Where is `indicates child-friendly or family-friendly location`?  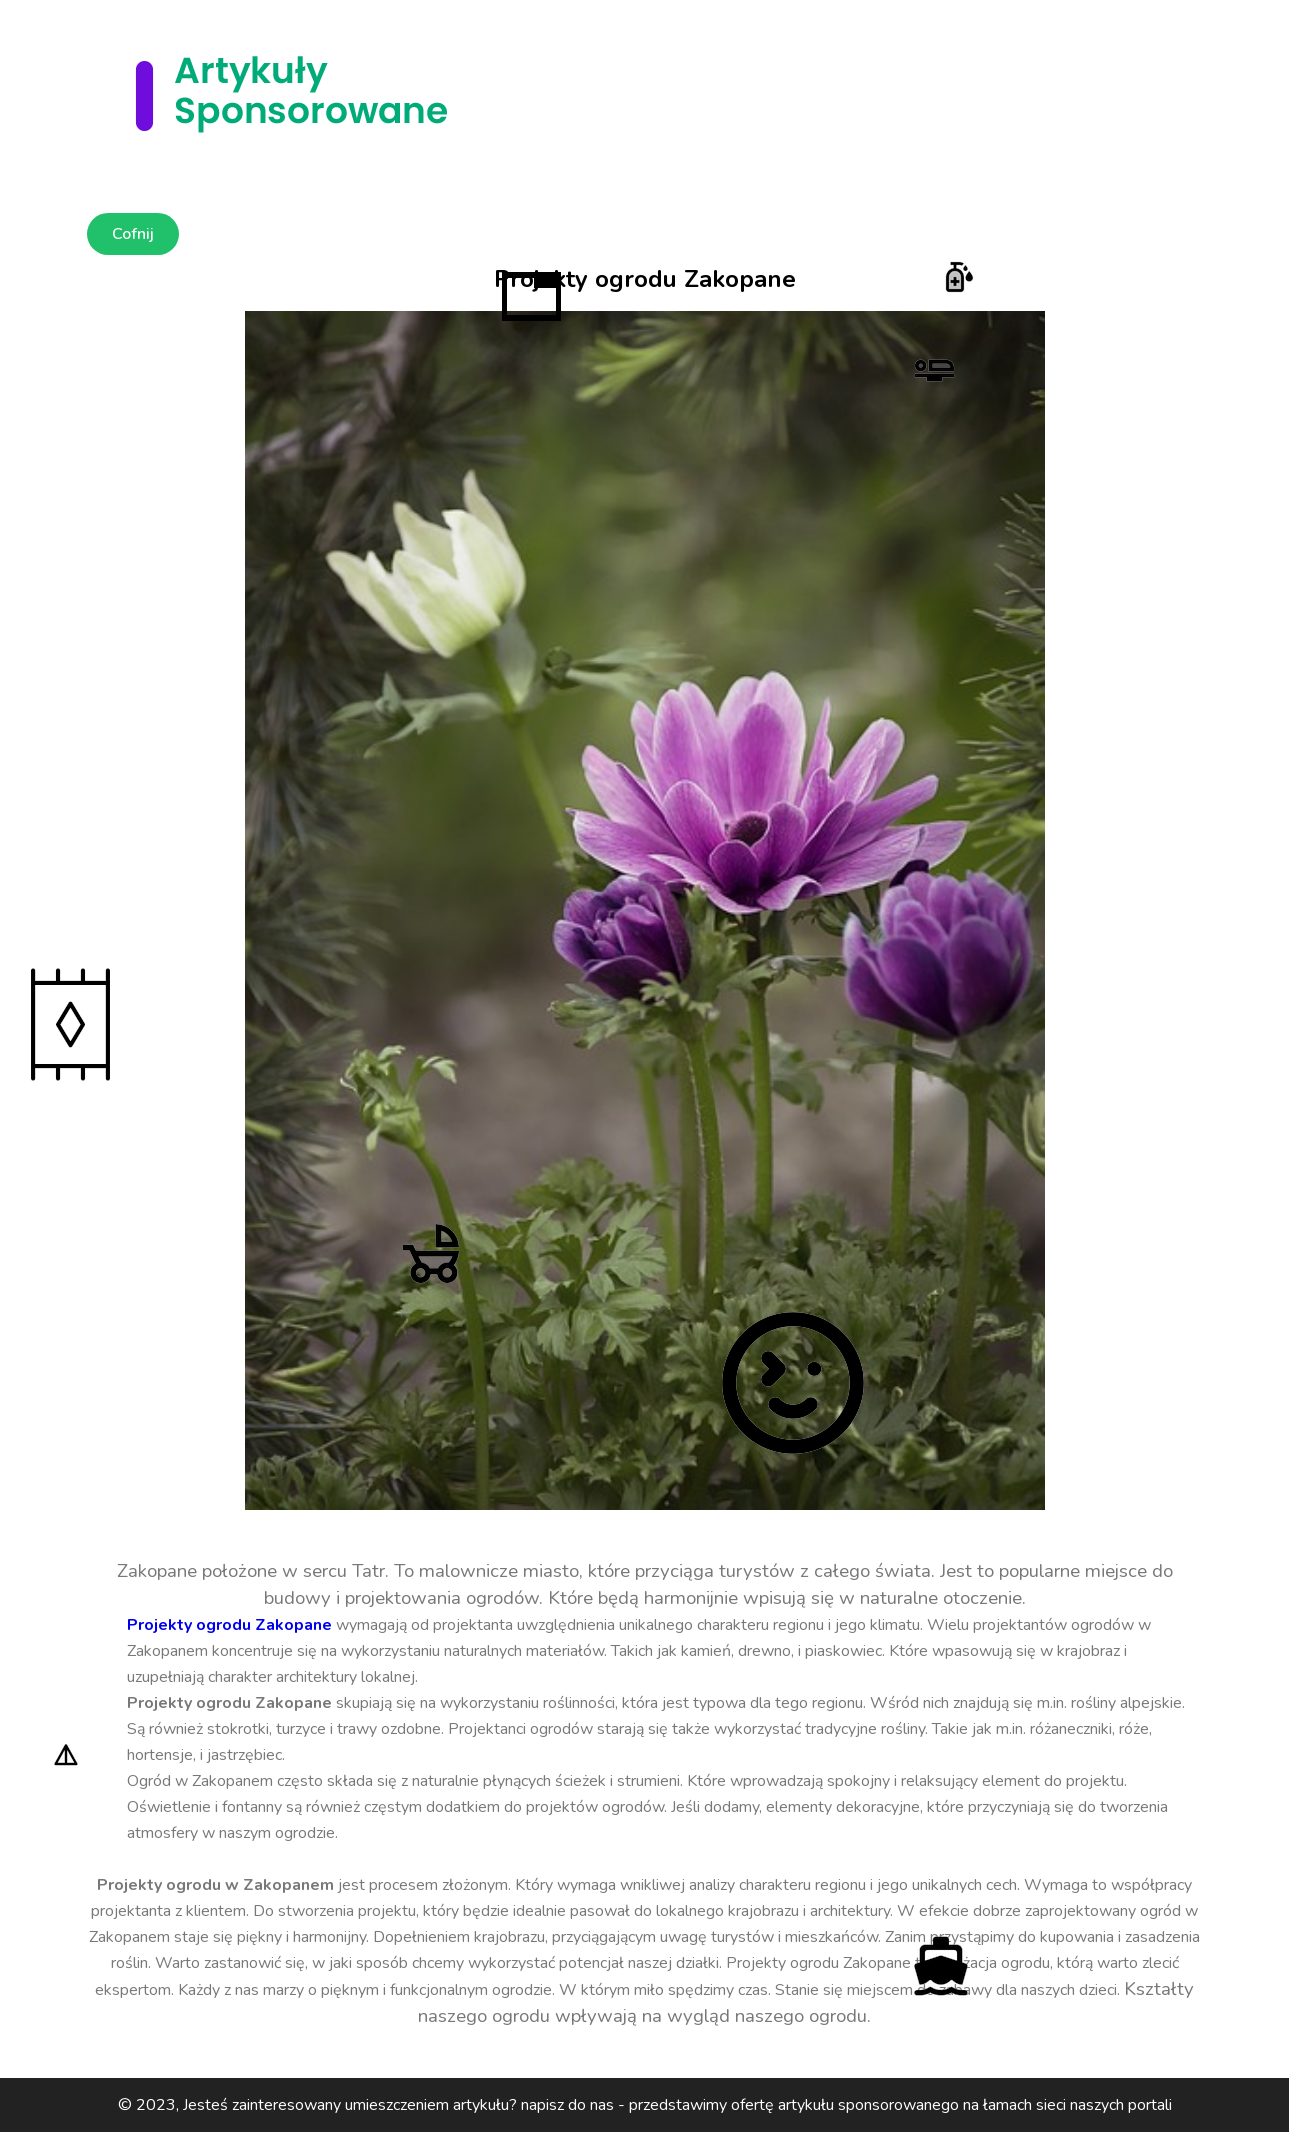
indicates child-friendly or family-friendly location is located at coordinates (432, 1253).